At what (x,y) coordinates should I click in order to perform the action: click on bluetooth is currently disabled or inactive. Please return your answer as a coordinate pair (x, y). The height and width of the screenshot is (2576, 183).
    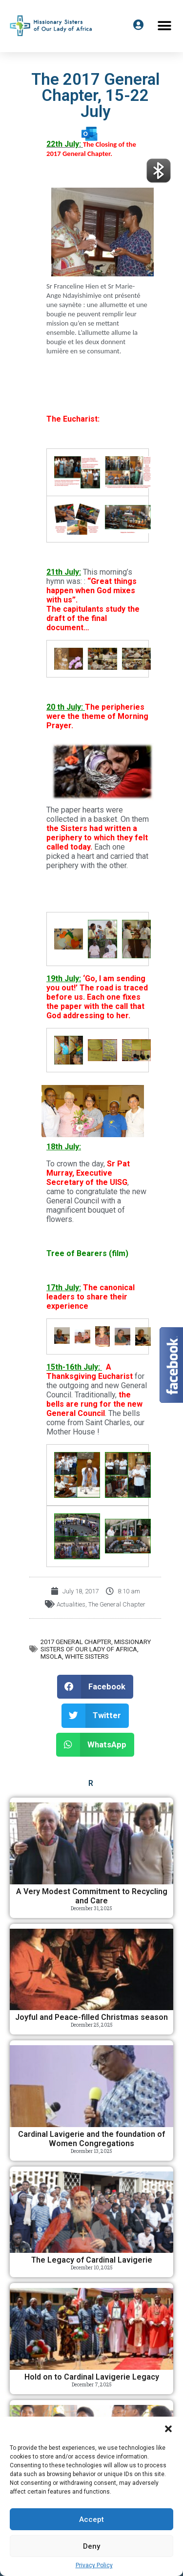
    Looking at the image, I should click on (159, 171).